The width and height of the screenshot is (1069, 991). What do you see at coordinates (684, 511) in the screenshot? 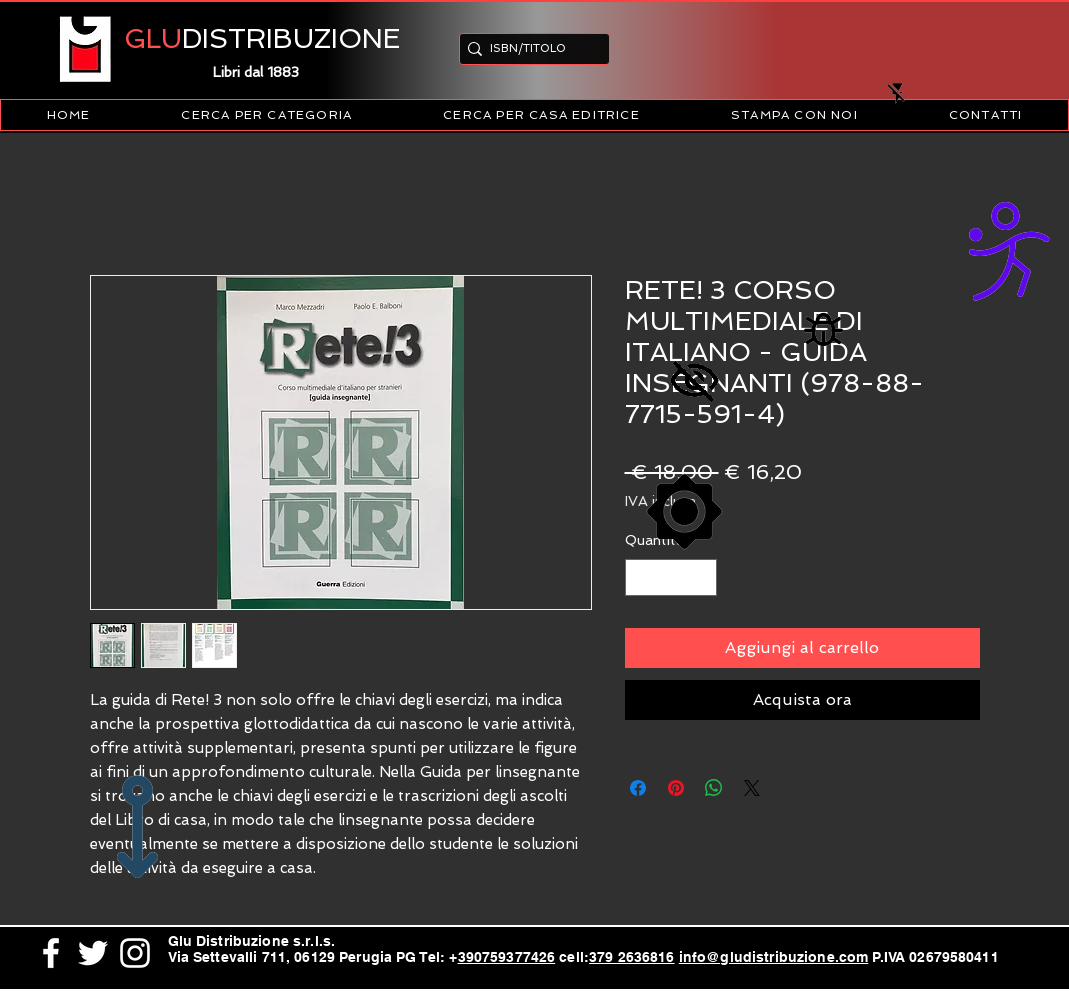
I see `adjust screen brightness settings` at bounding box center [684, 511].